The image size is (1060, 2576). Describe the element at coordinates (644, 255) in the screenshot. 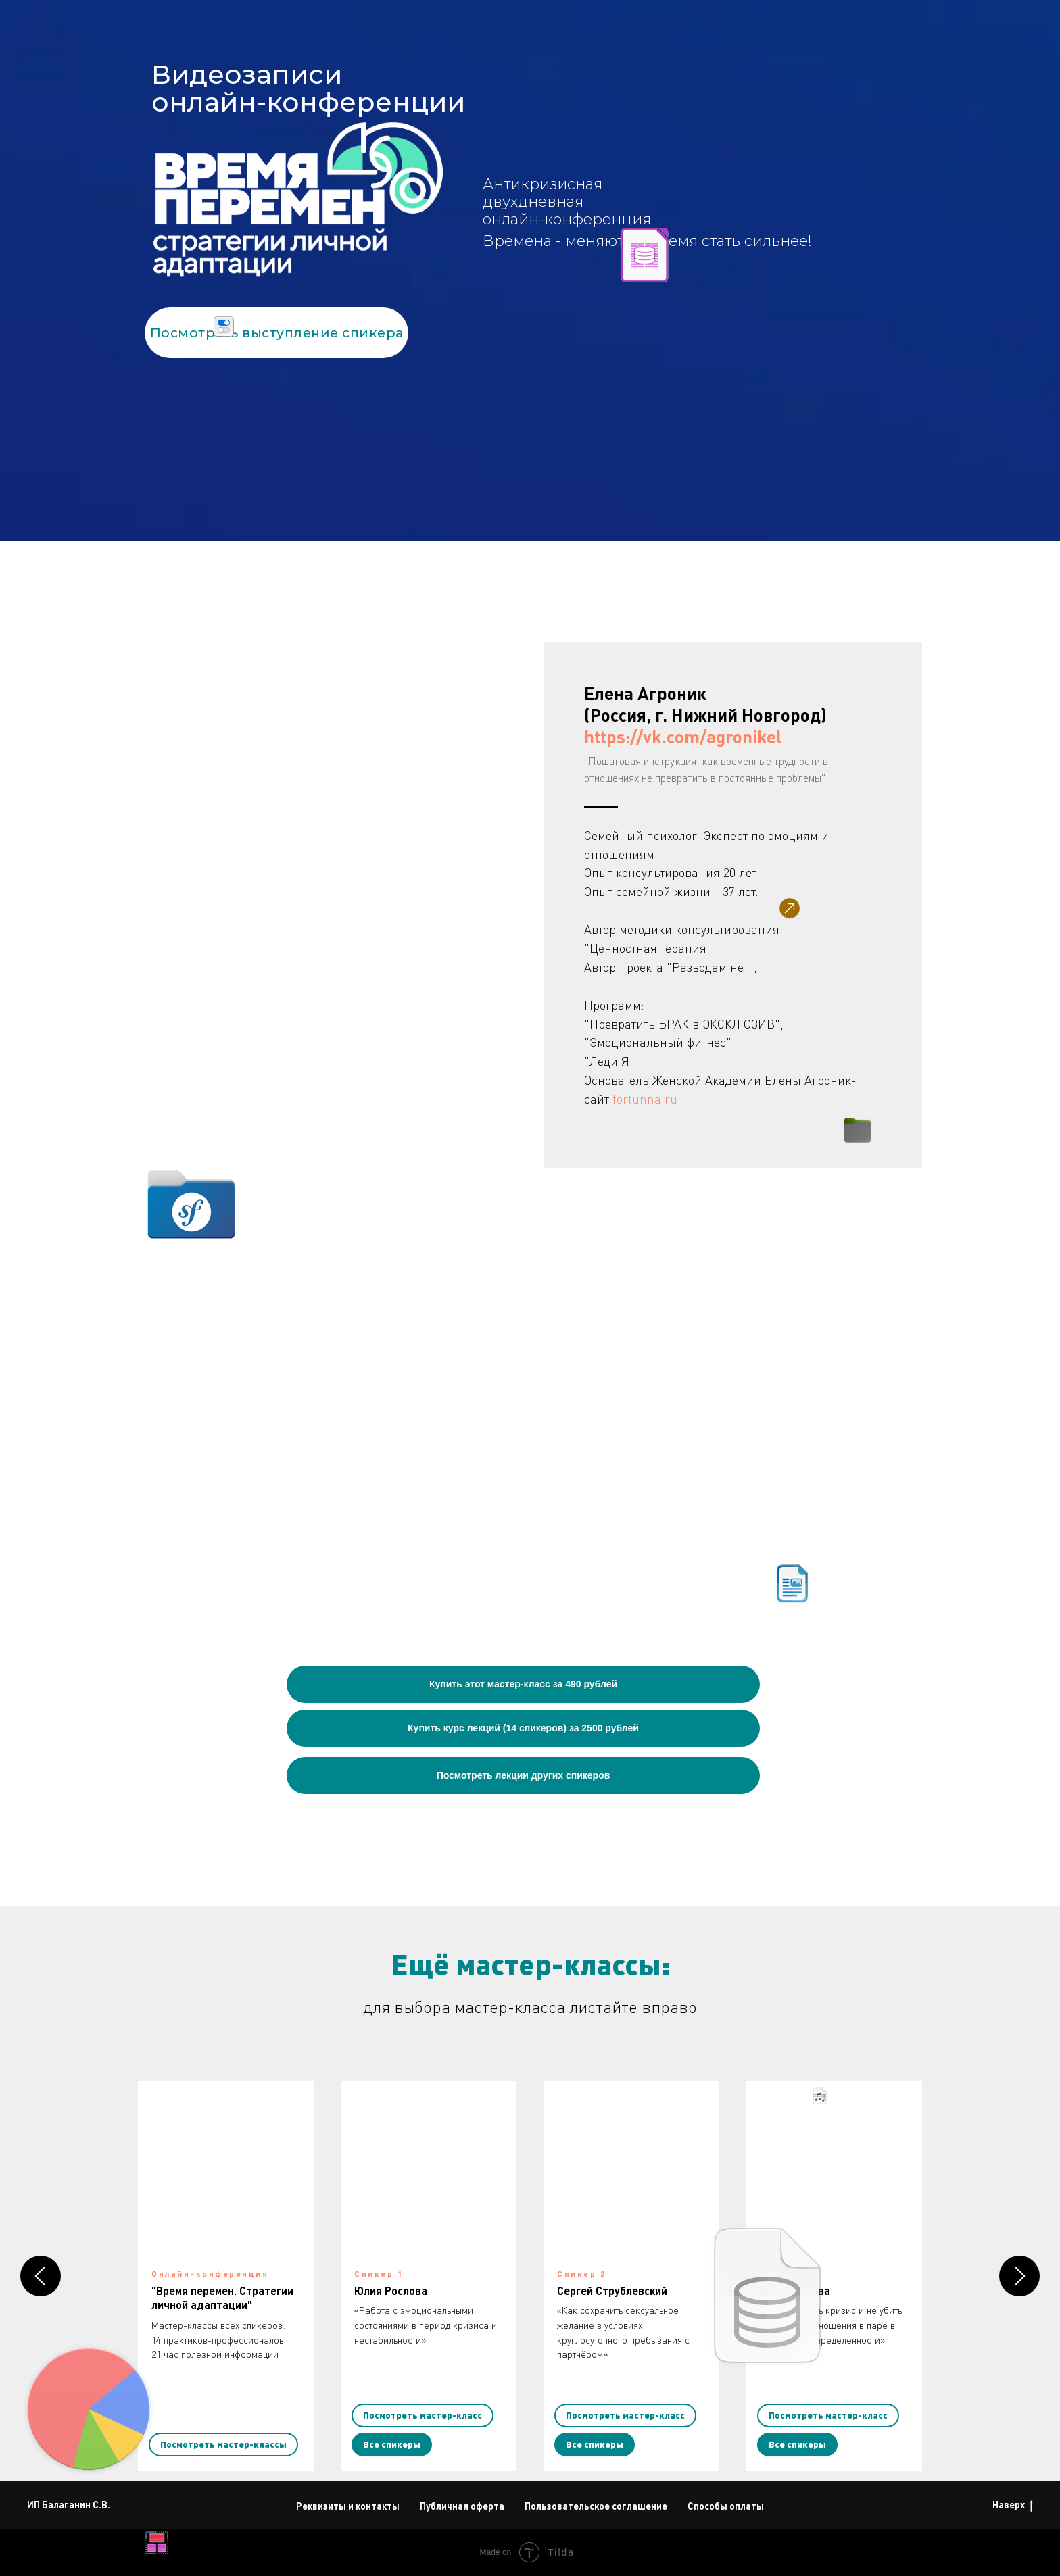

I see `open a libreoffice base database file` at that location.